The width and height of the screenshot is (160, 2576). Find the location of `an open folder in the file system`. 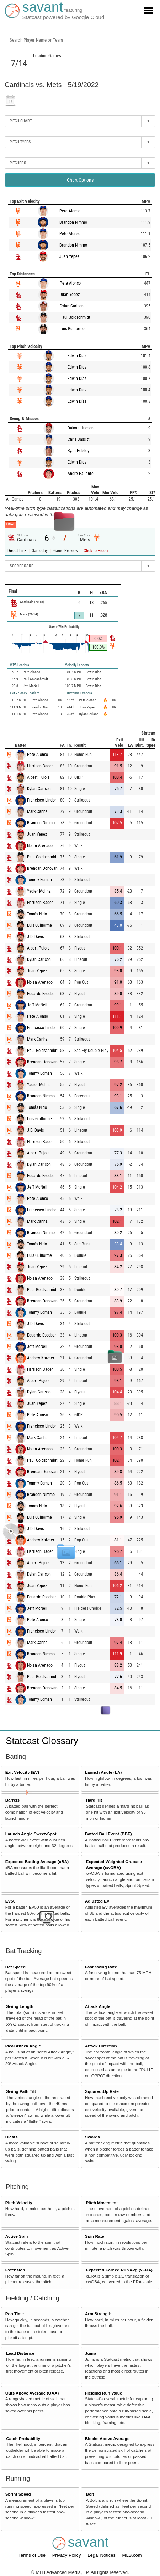

an open folder in the file system is located at coordinates (64, 521).